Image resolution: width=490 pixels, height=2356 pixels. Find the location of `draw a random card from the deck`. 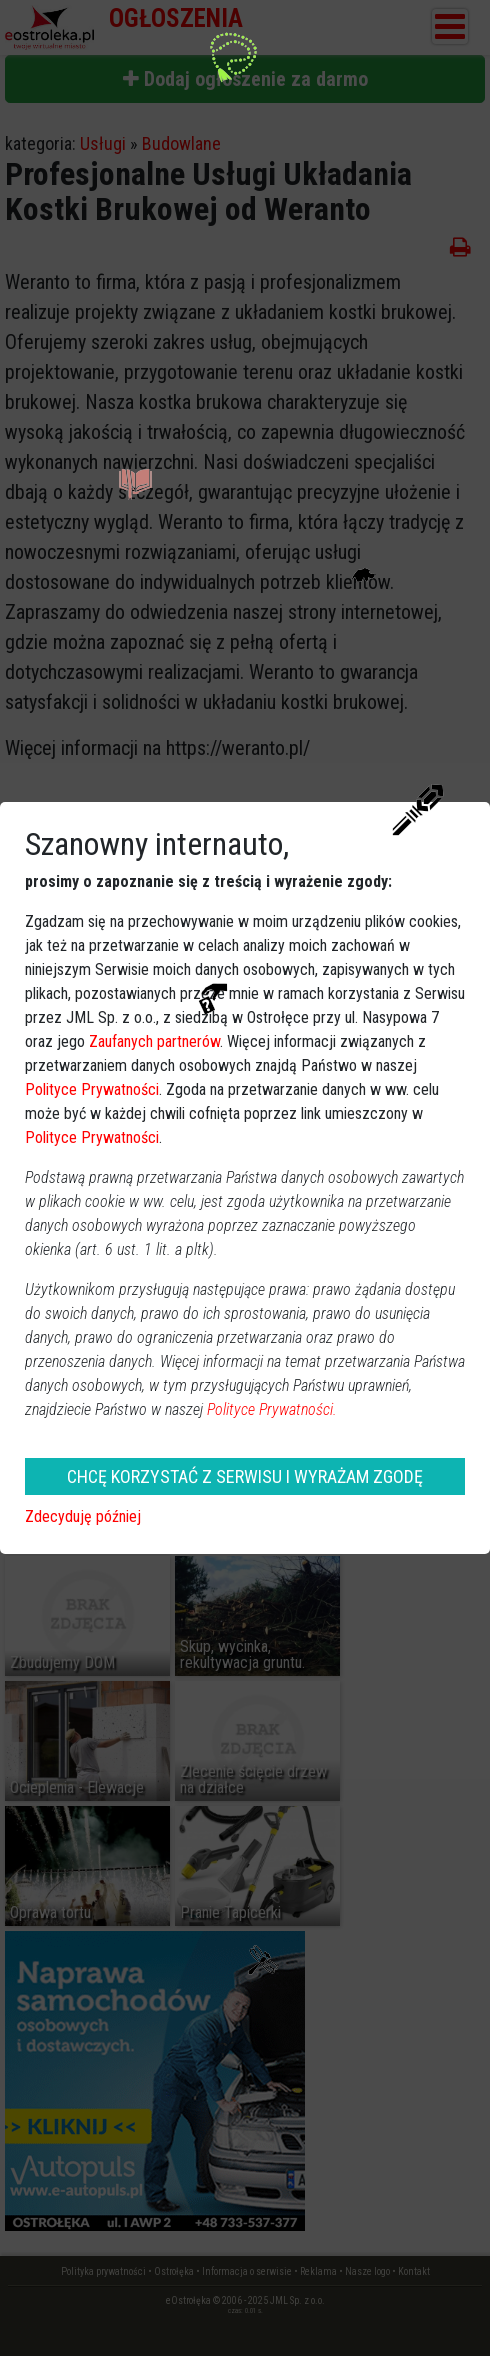

draw a random card from the deck is located at coordinates (213, 999).